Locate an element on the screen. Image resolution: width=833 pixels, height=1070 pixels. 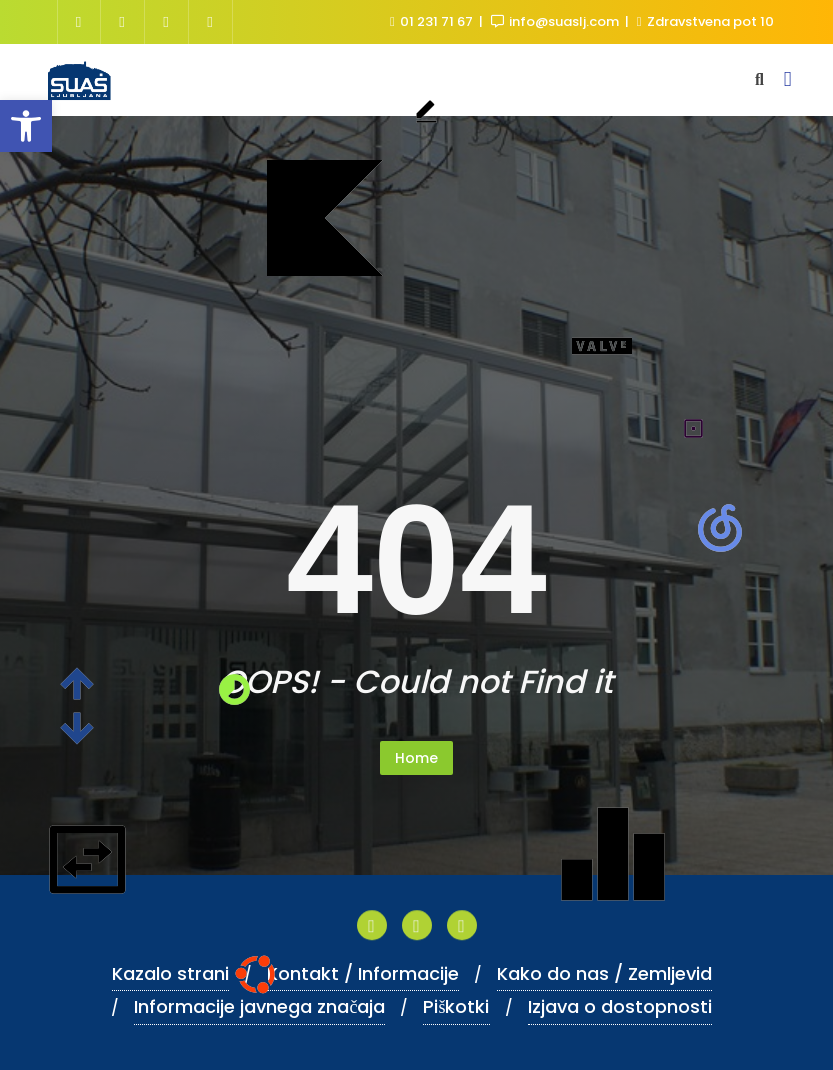
ubuntu operating system logo is located at coordinates (256, 974).